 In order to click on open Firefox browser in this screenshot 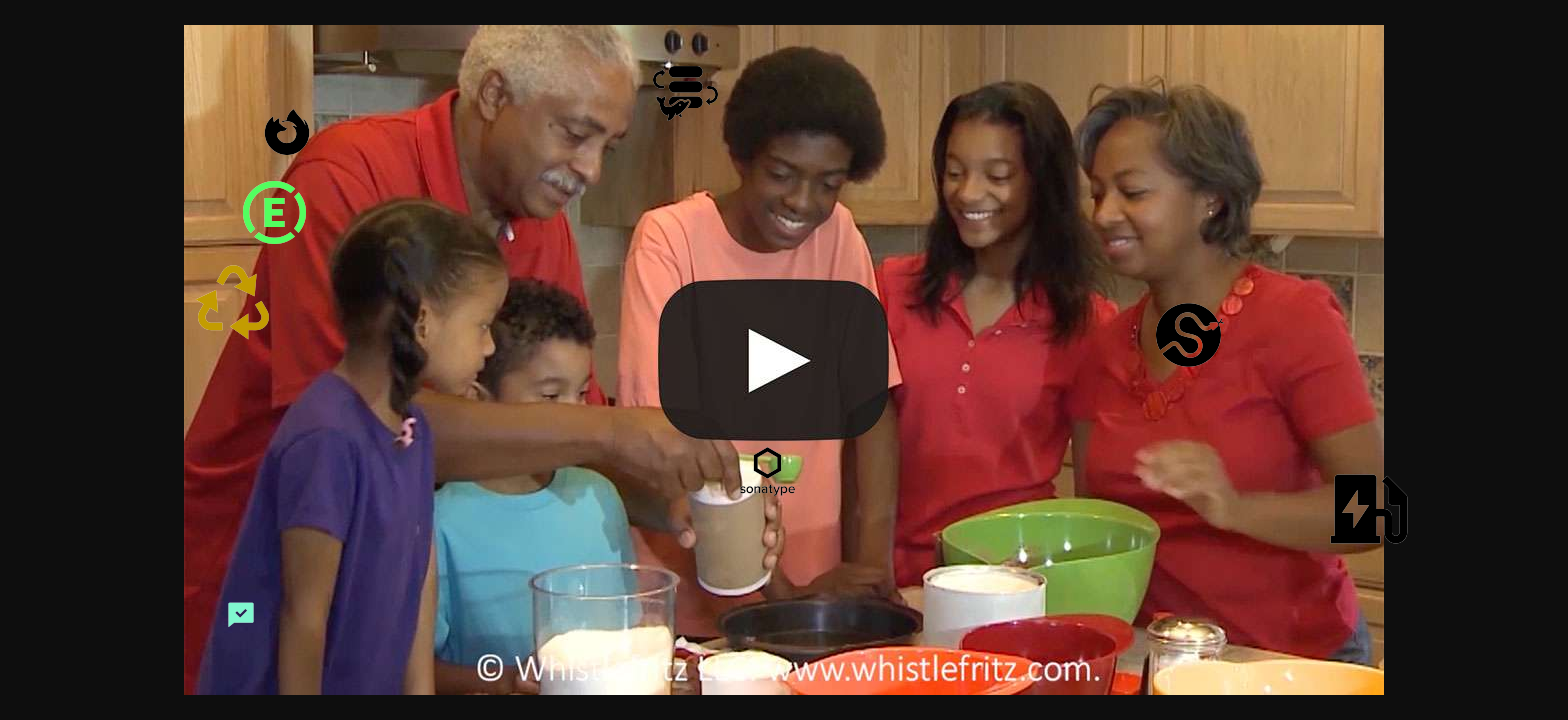, I will do `click(287, 132)`.